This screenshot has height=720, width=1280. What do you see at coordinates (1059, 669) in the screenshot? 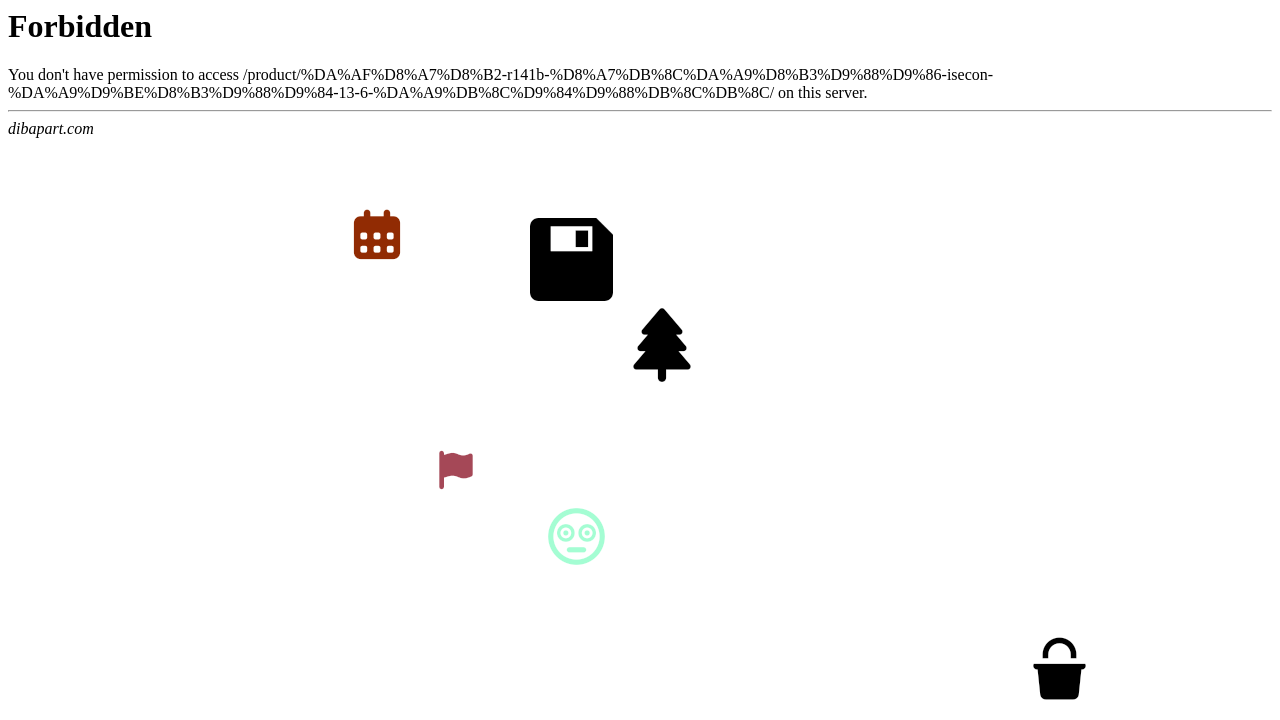
I see `access storage or container tools` at bounding box center [1059, 669].